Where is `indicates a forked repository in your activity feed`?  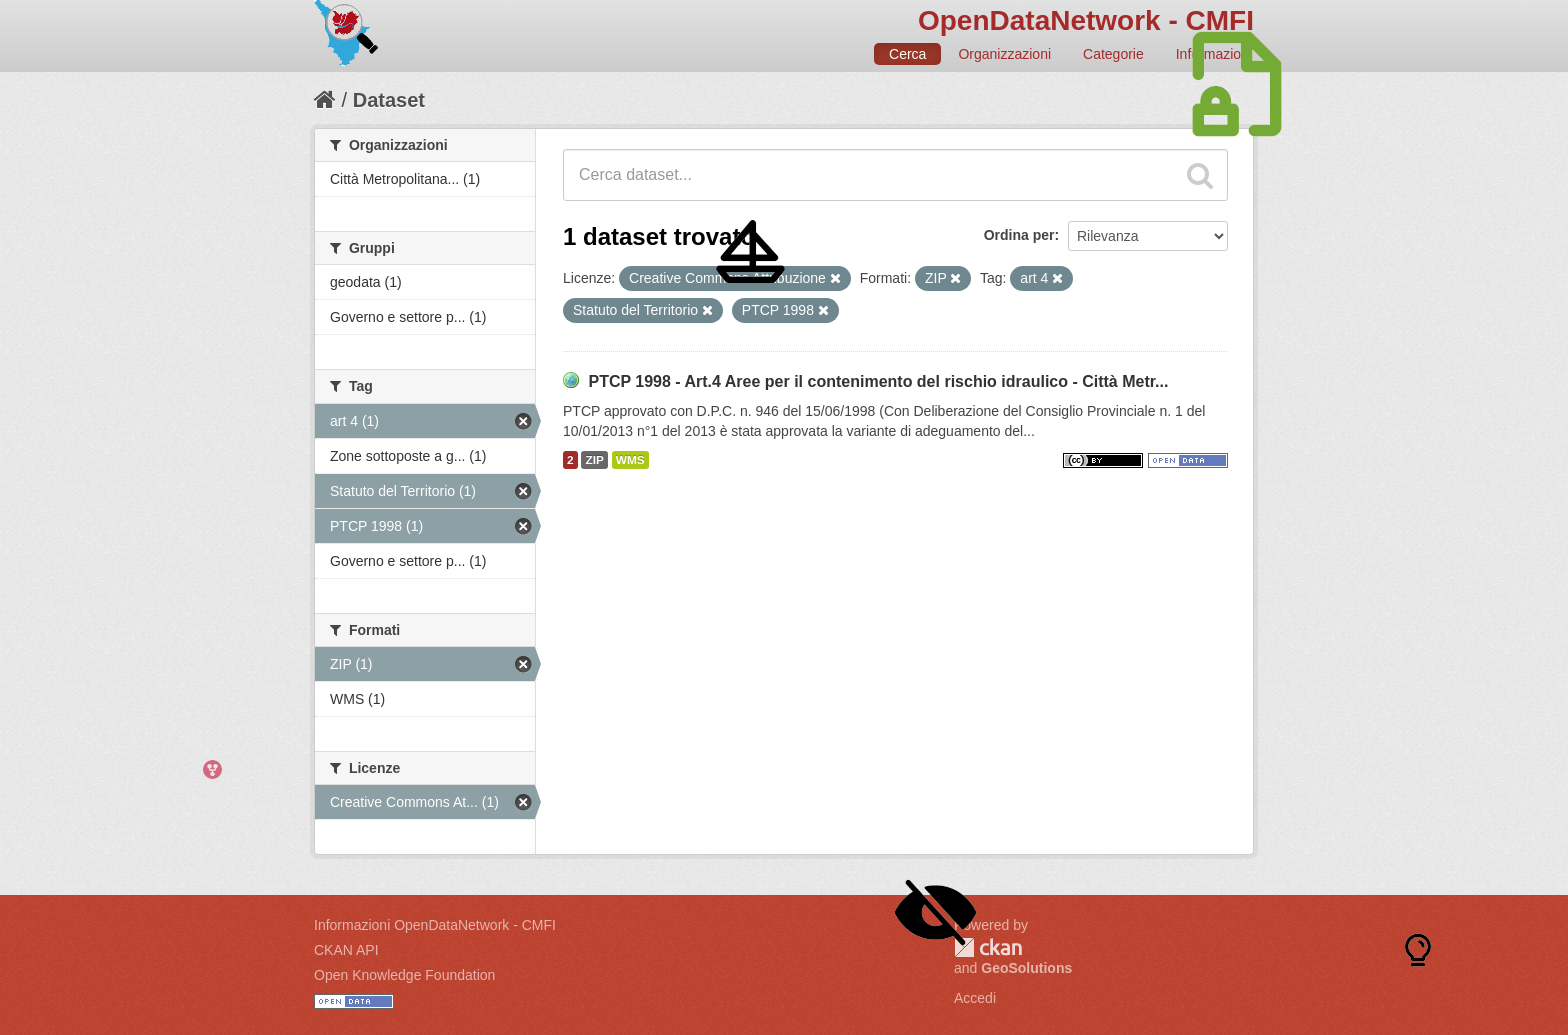 indicates a forked repository in your activity feed is located at coordinates (212, 769).